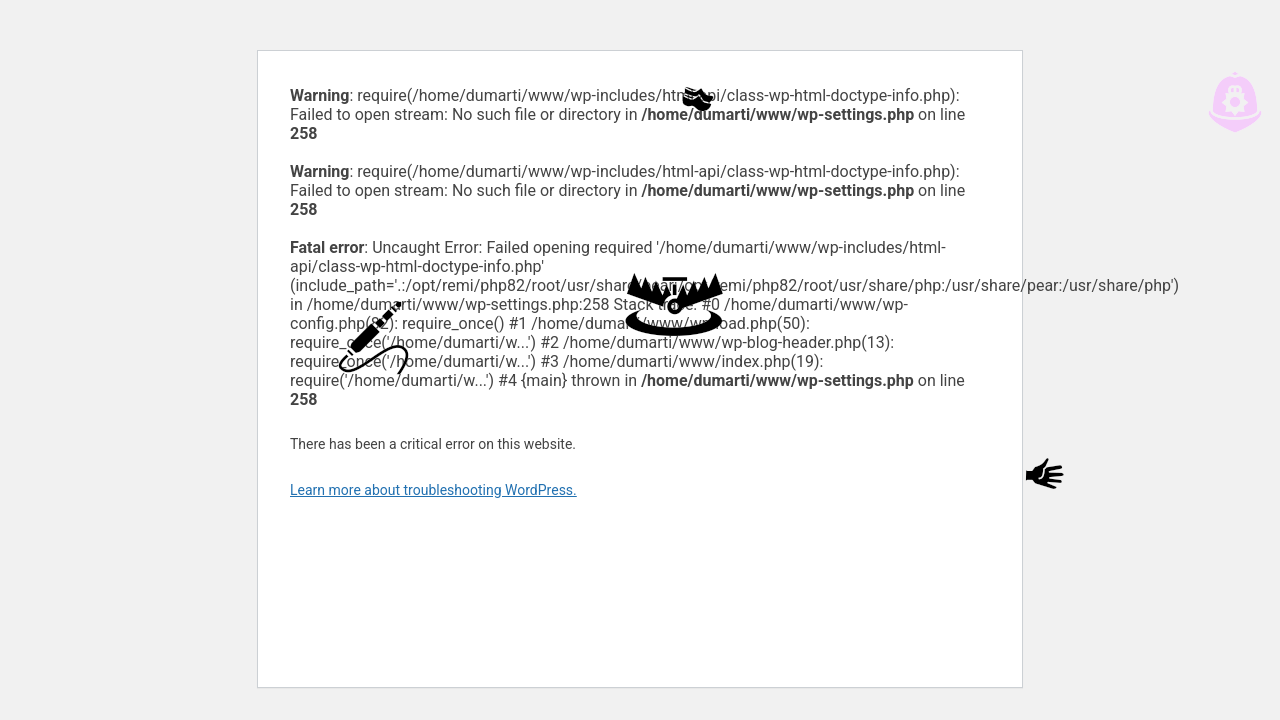 Image resolution: width=1280 pixels, height=720 pixels. I want to click on play hand gesture in a game (paper in rock-paper-scissors), so click(1045, 472).